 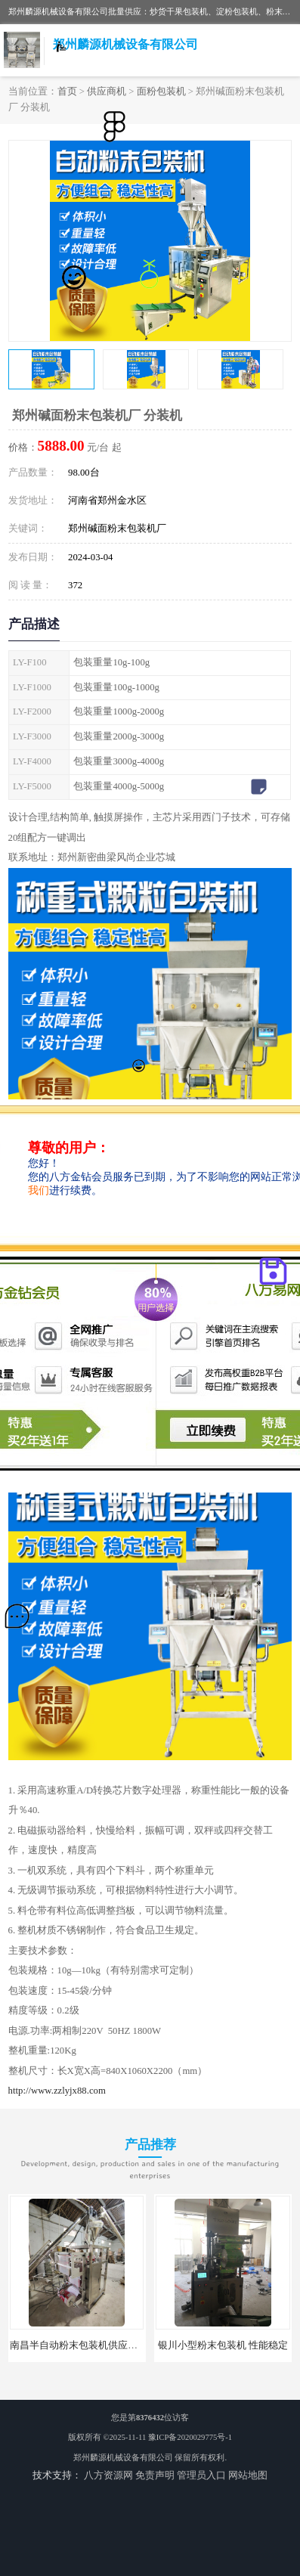 I want to click on select nonbinary gender identity, so click(x=149, y=274).